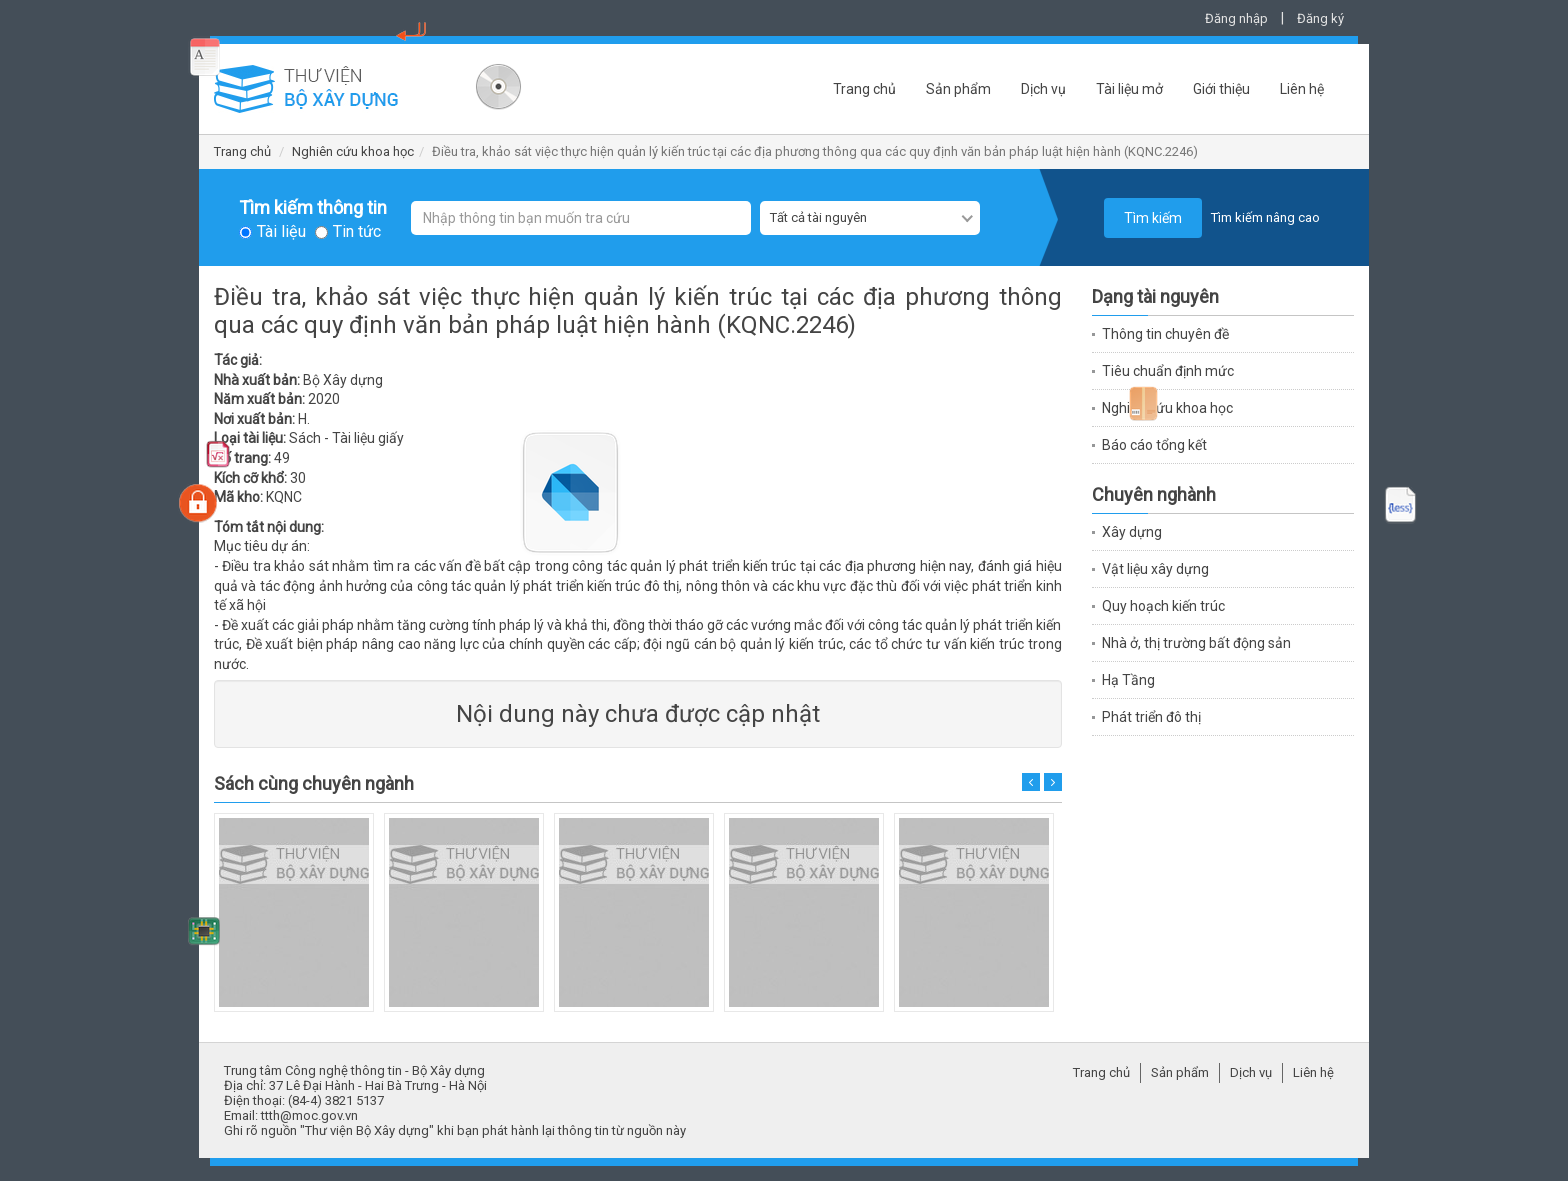  I want to click on reply to all recipients of an email, so click(410, 29).